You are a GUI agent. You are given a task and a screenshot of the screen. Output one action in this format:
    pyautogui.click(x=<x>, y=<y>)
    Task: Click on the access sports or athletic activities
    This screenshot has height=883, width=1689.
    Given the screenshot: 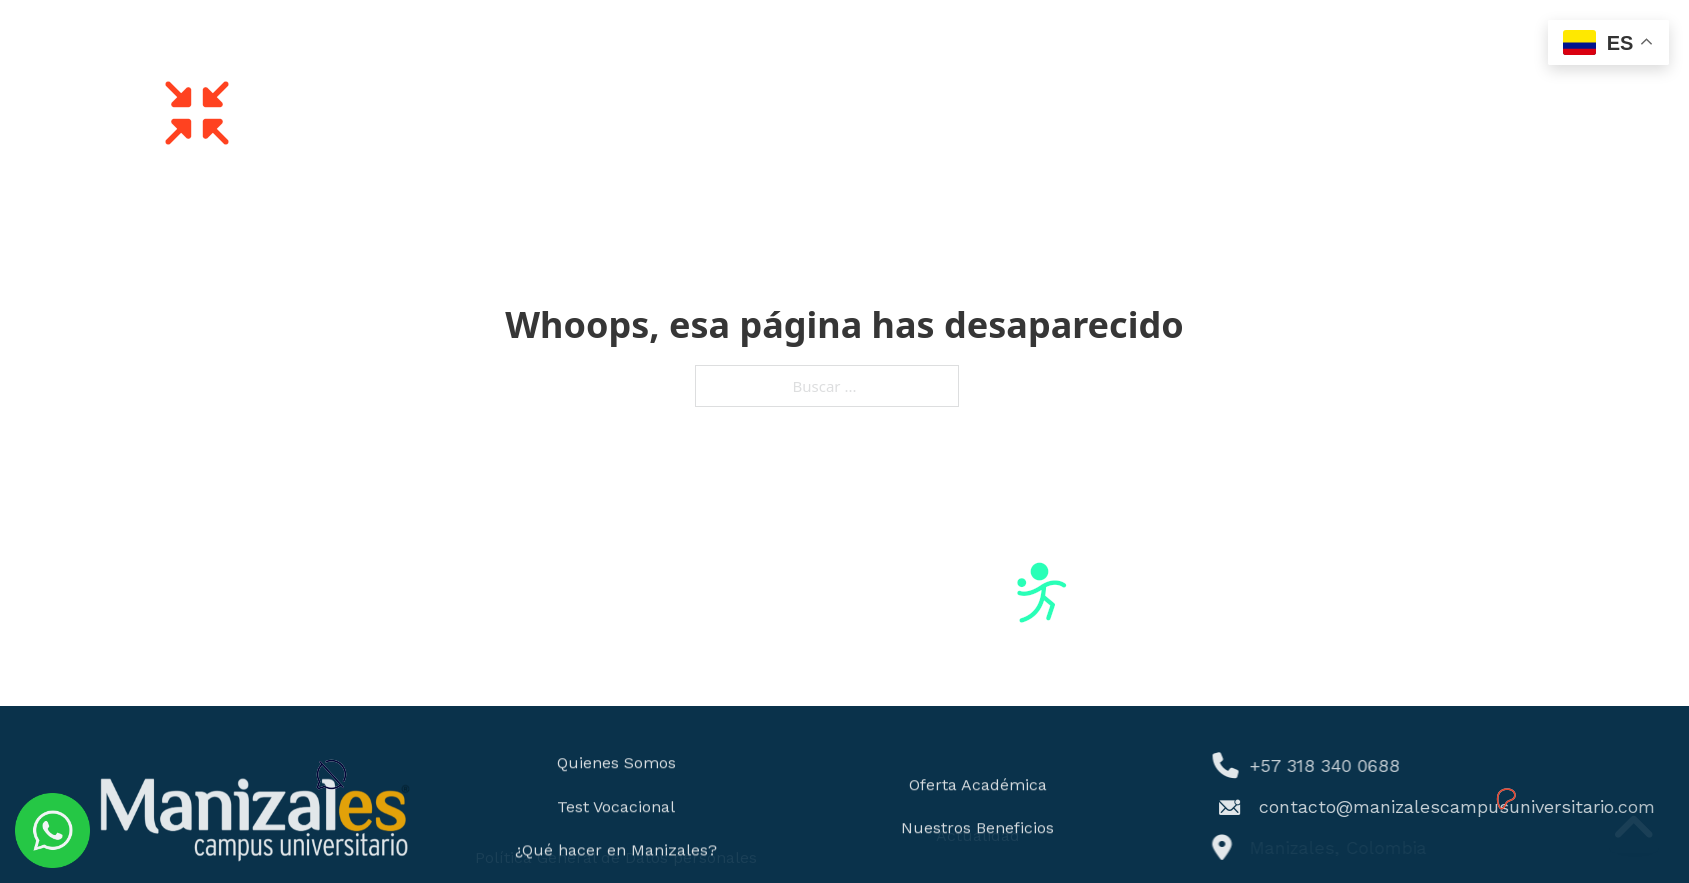 What is the action you would take?
    pyautogui.click(x=1039, y=591)
    